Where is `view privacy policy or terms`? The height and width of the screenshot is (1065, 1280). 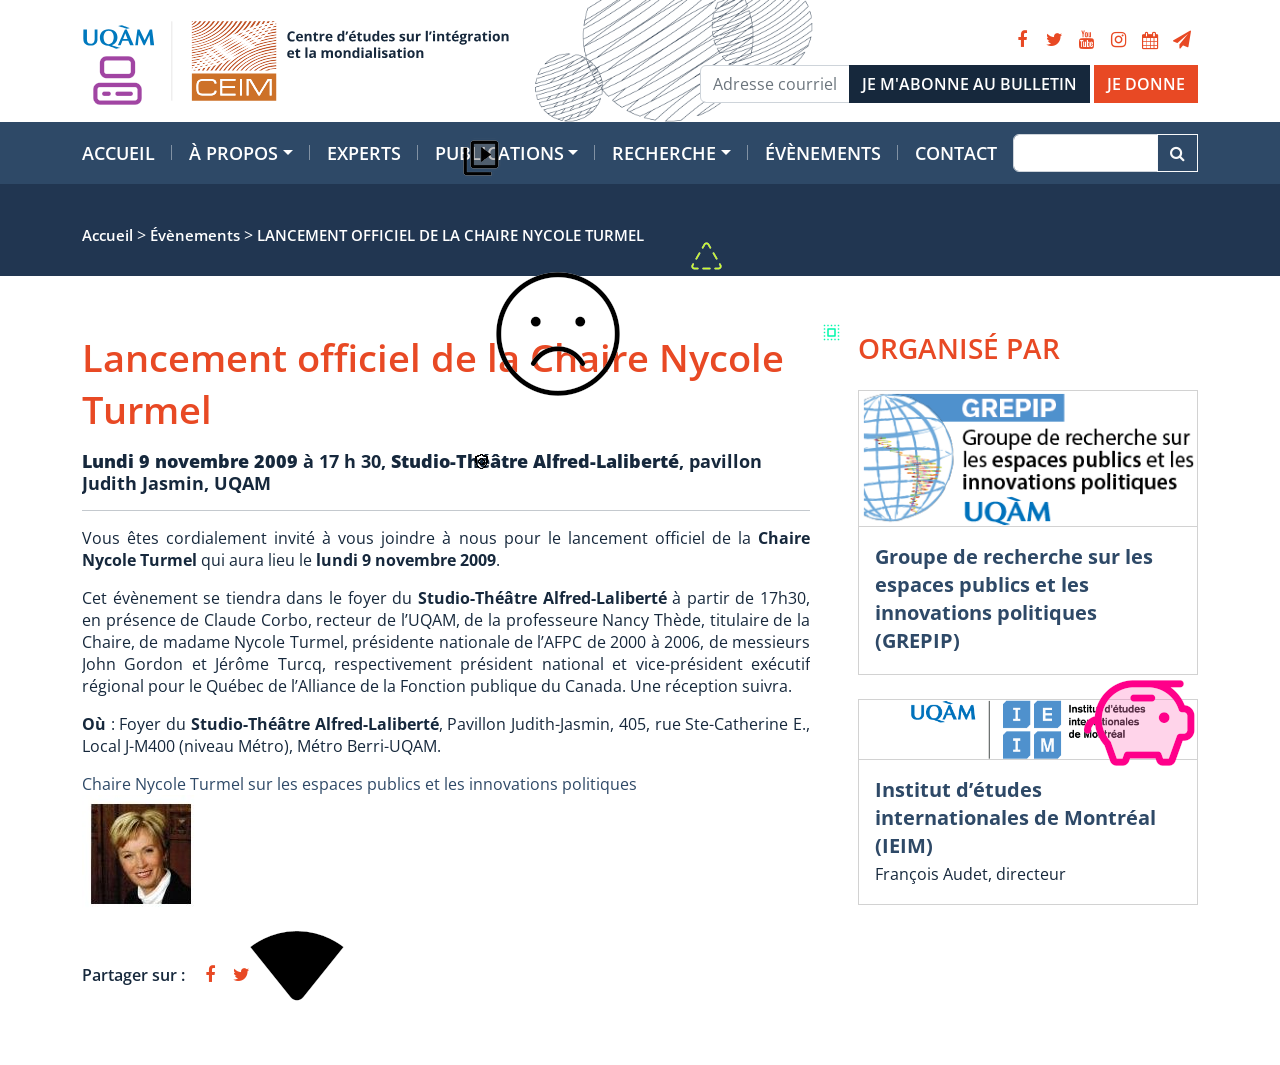 view privacy policy or terms is located at coordinates (481, 461).